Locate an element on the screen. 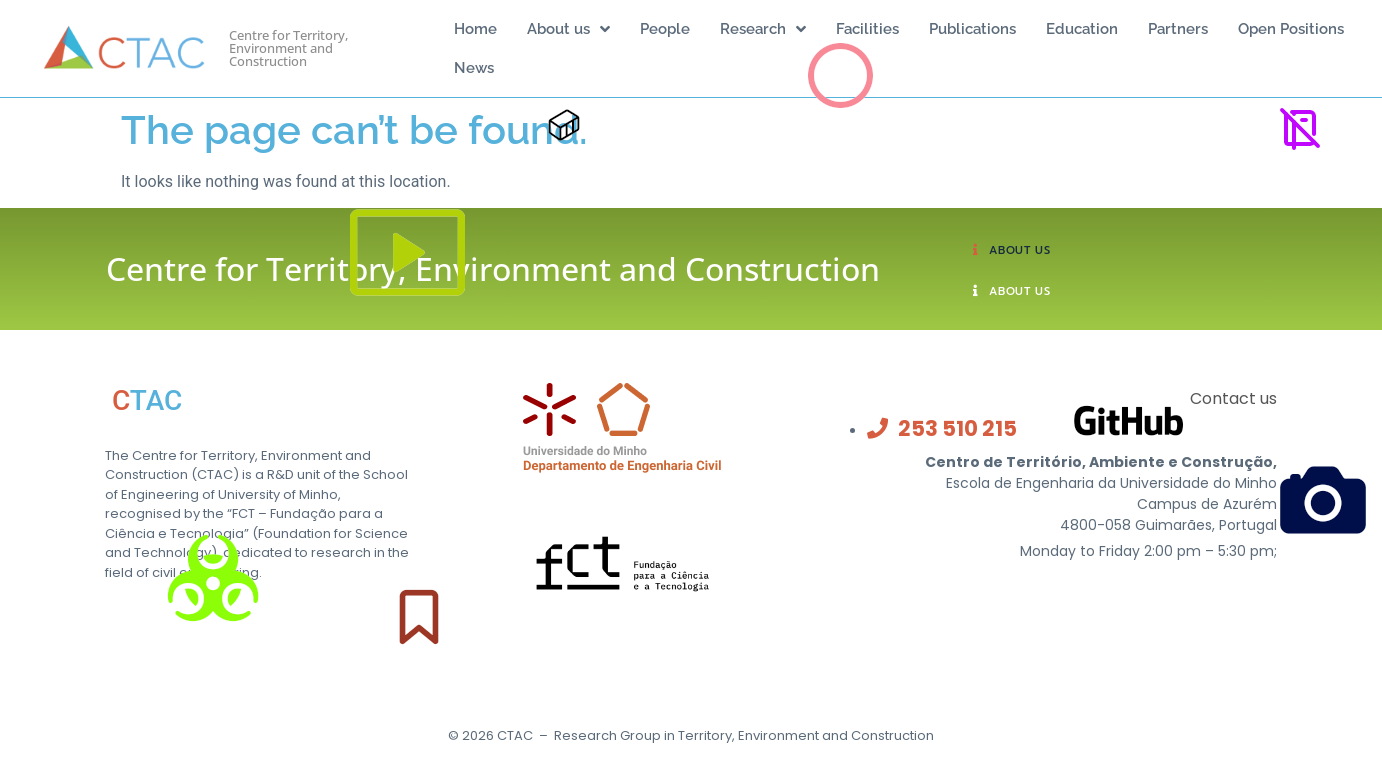 The width and height of the screenshot is (1382, 770). view container or package details is located at coordinates (564, 125).